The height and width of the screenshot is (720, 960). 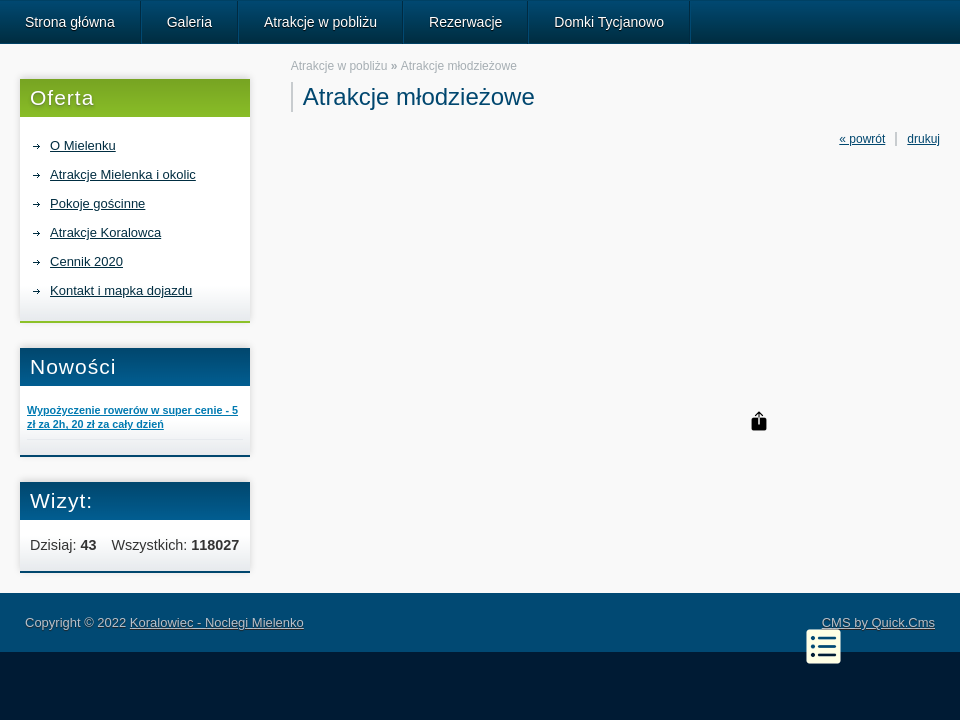 I want to click on share this content, so click(x=759, y=421).